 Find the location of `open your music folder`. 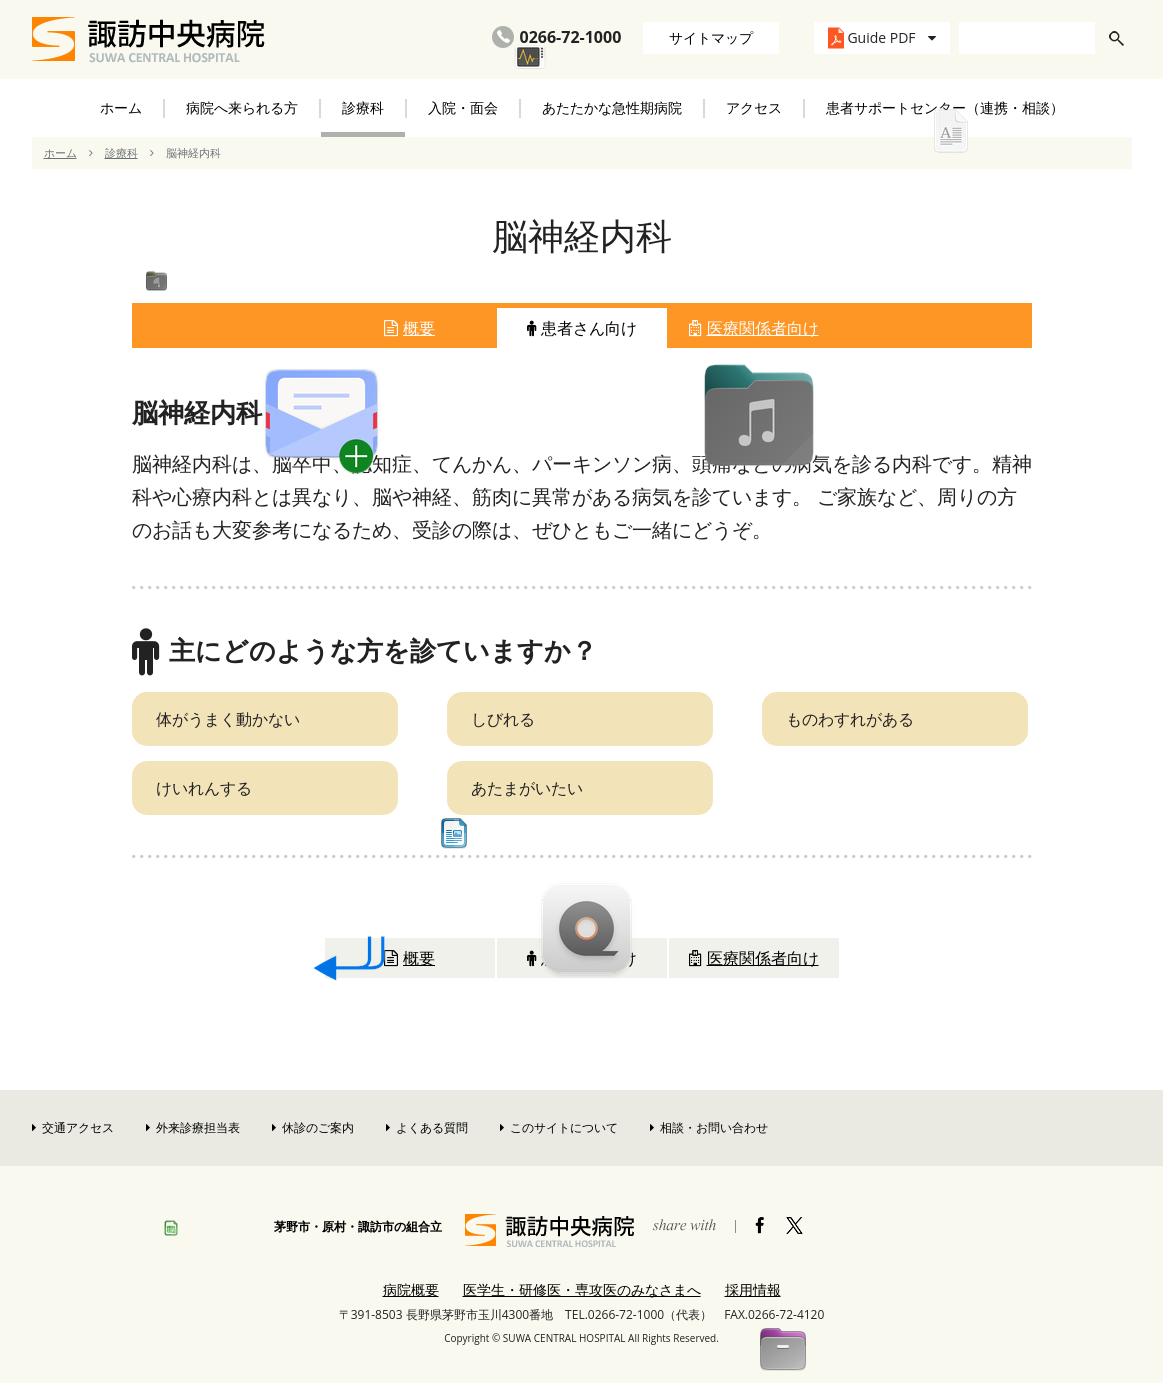

open your music folder is located at coordinates (759, 415).